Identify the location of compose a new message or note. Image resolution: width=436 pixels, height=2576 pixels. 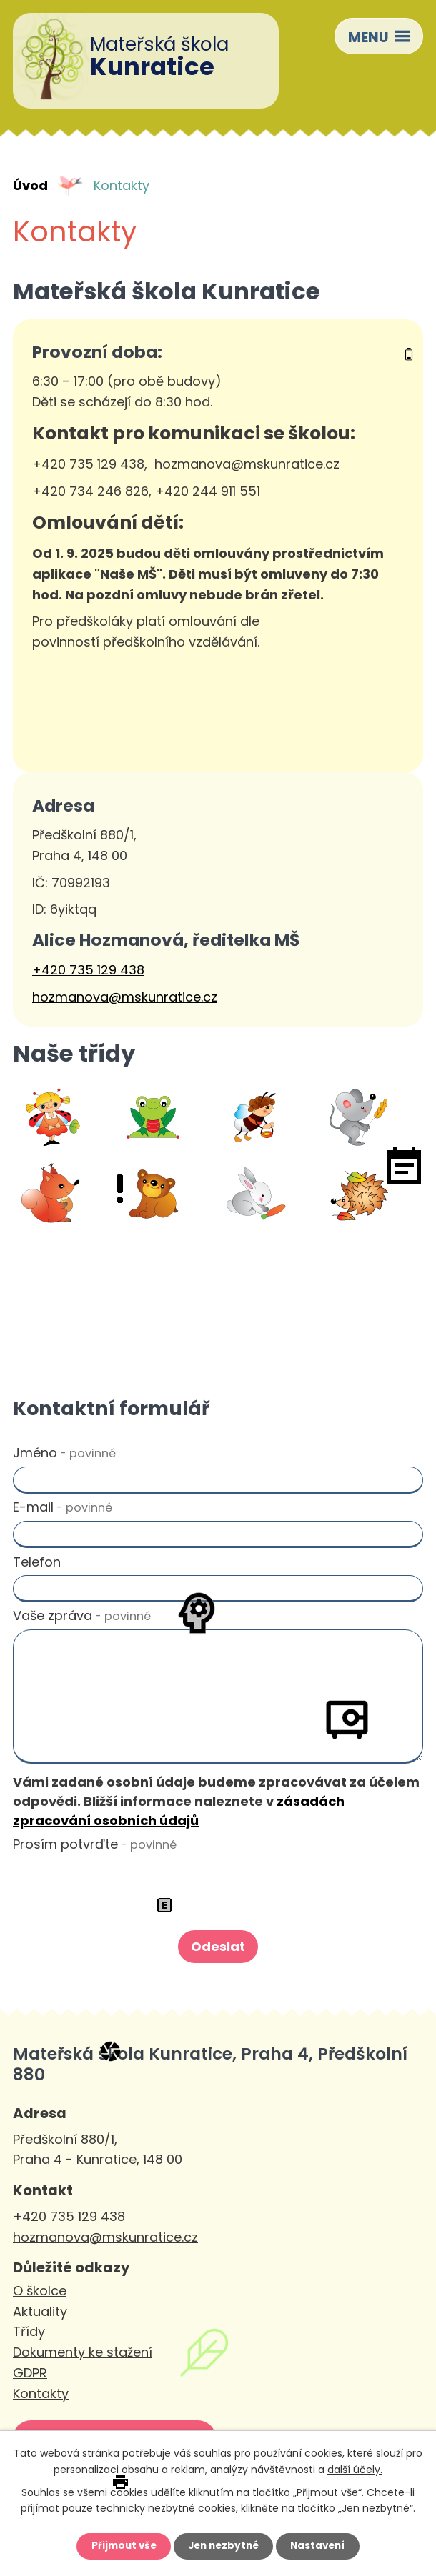
(203, 2353).